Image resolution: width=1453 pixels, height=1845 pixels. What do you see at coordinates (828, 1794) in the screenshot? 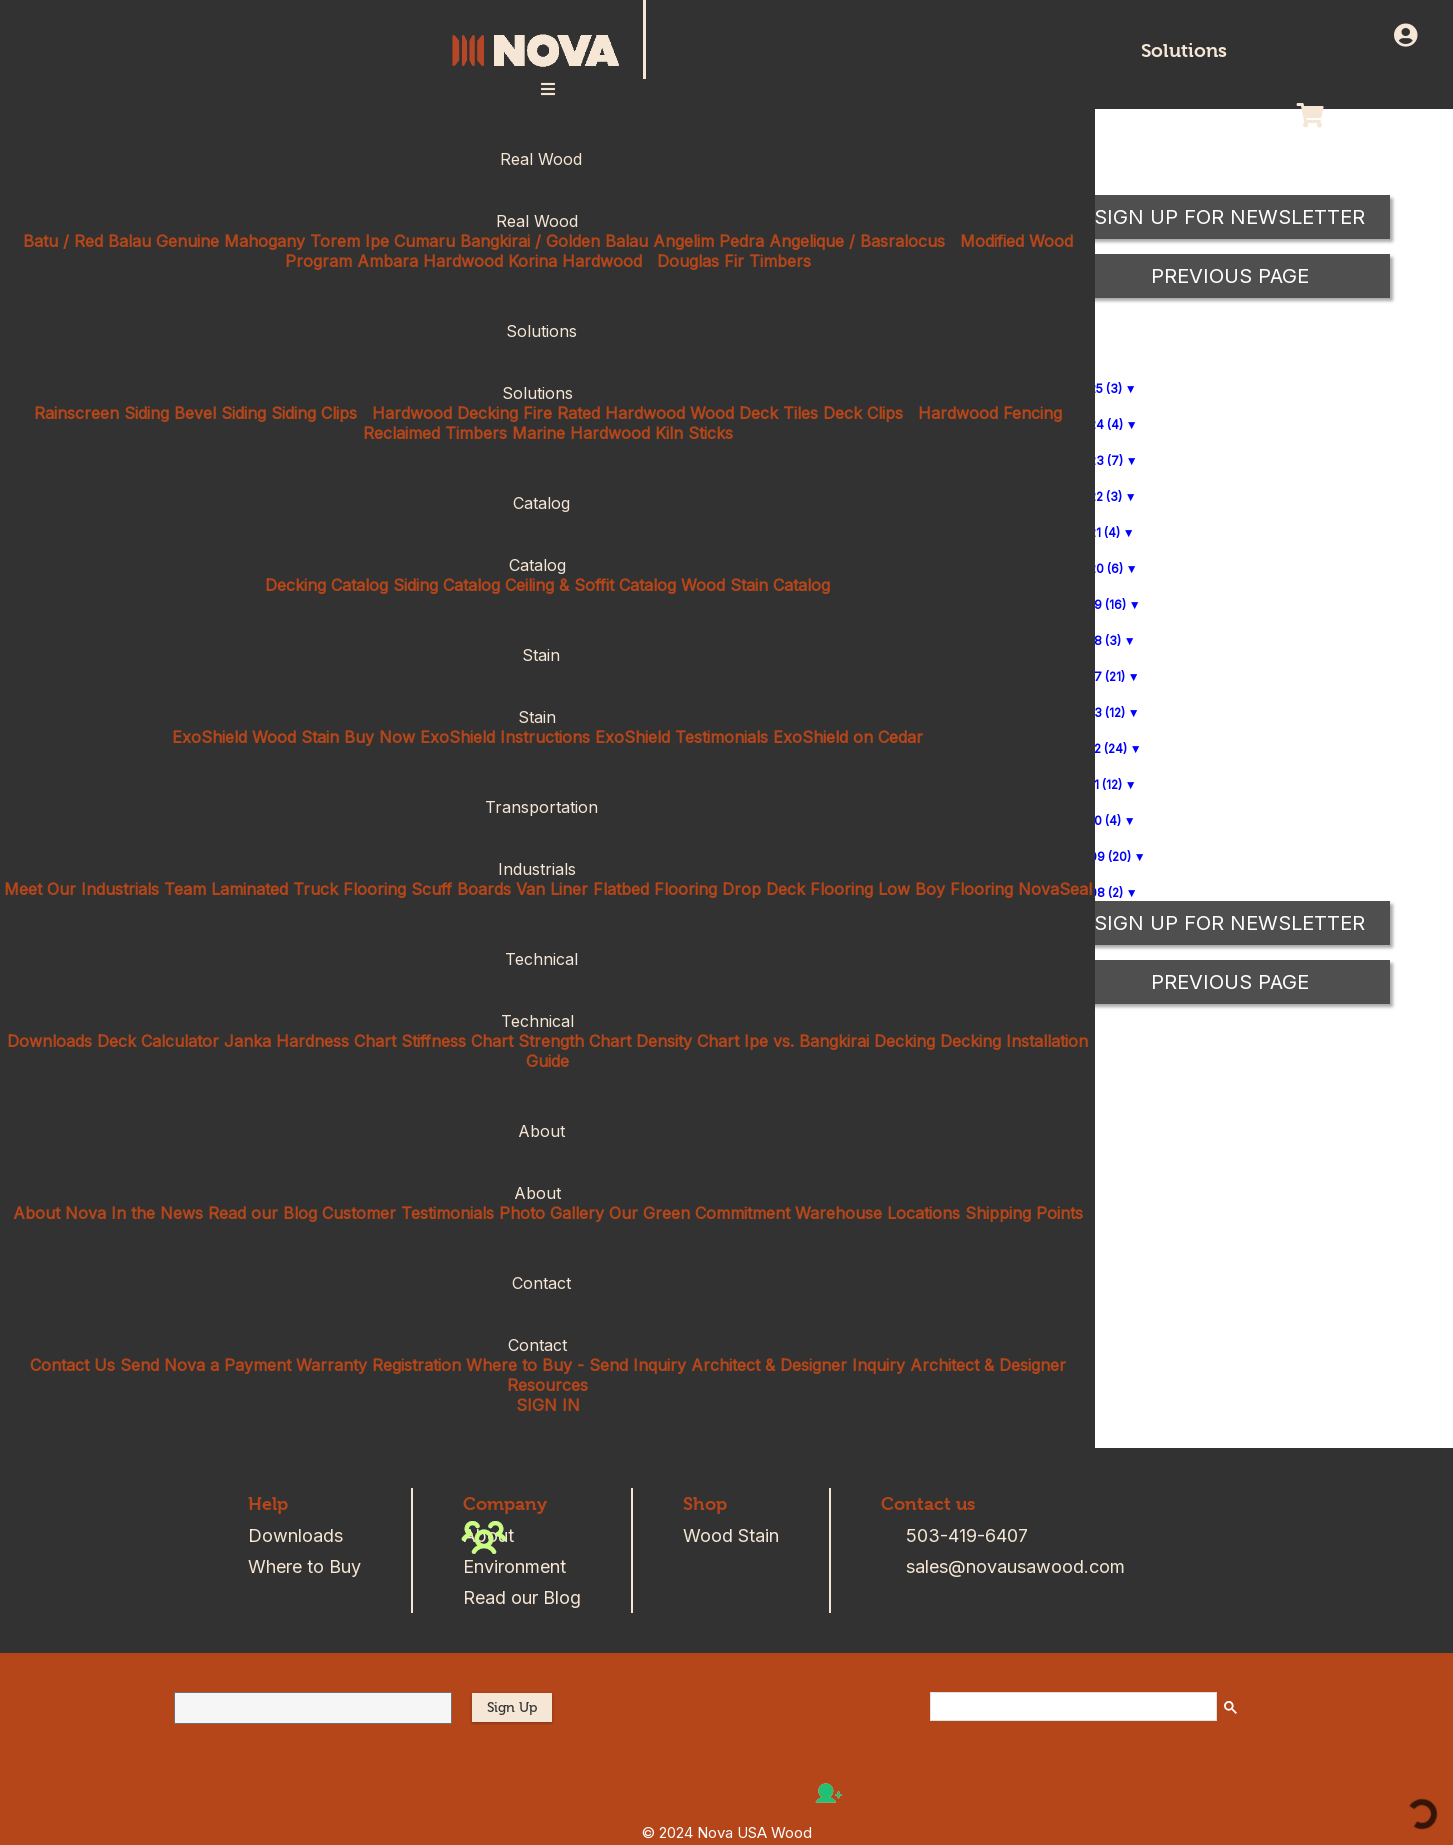
I see `add a new contact or friend` at bounding box center [828, 1794].